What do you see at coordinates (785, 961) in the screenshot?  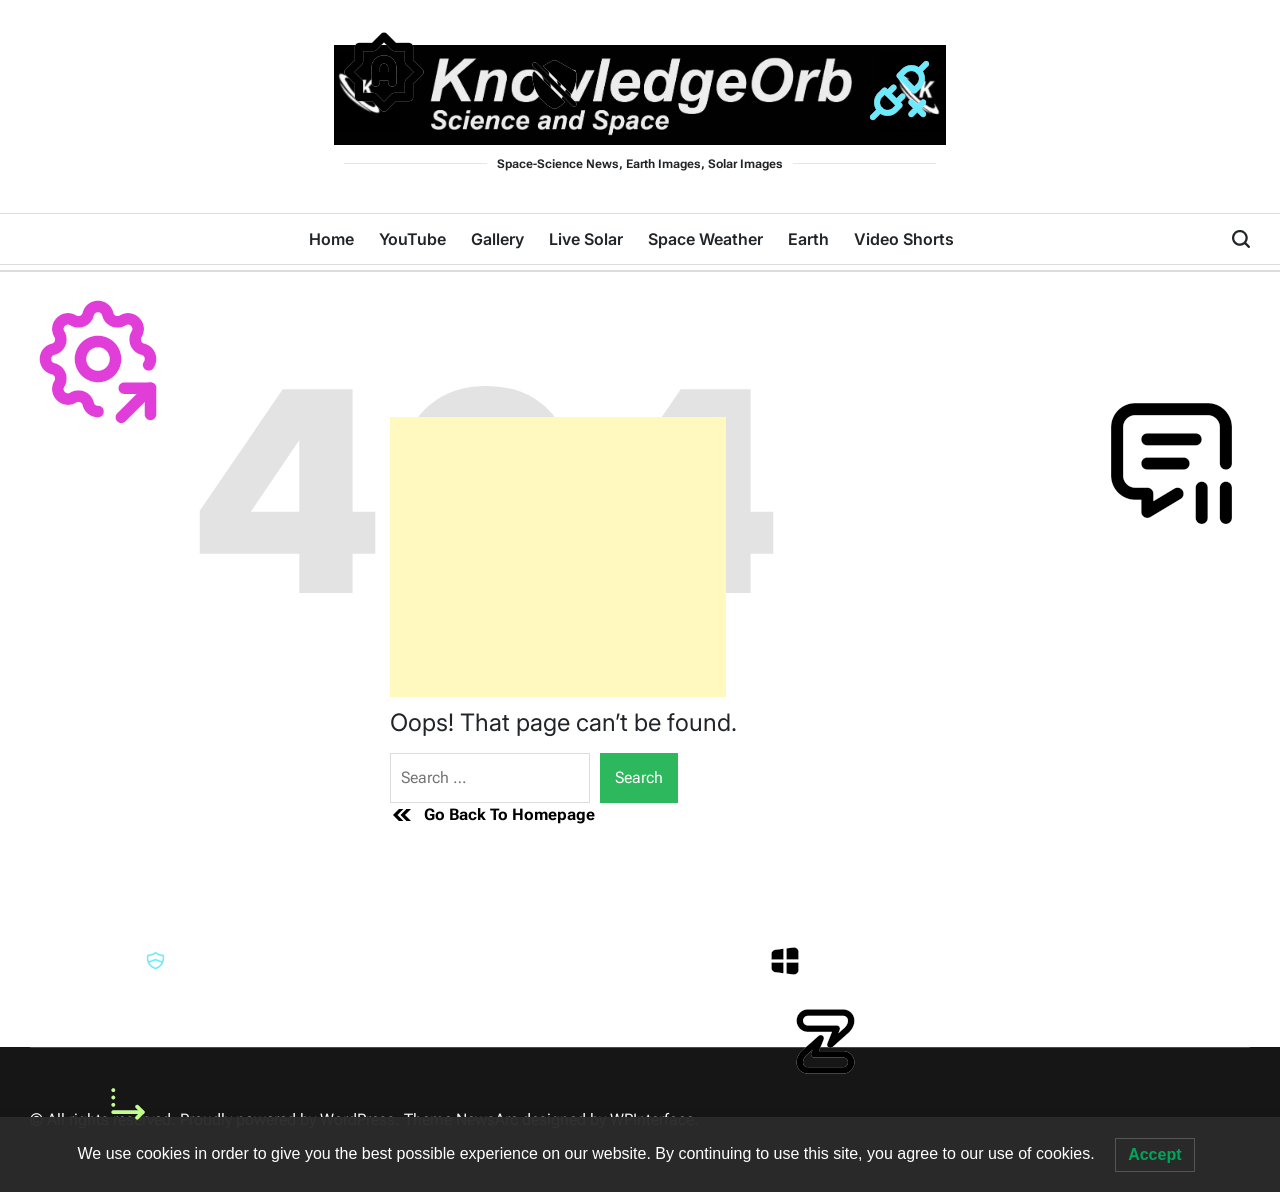 I see `windows operating system logo` at bounding box center [785, 961].